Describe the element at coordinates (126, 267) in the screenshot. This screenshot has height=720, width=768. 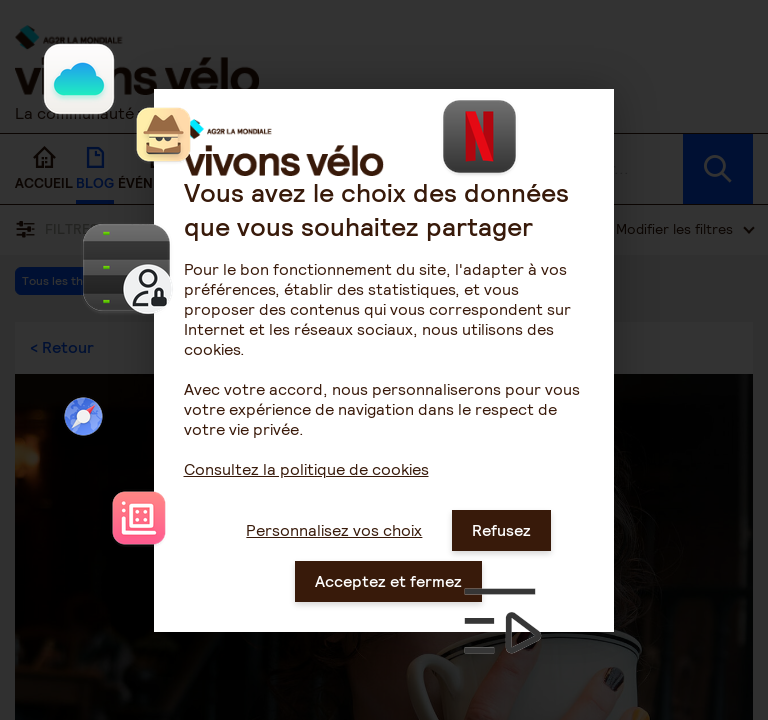
I see `configure NIS network server preferences` at that location.